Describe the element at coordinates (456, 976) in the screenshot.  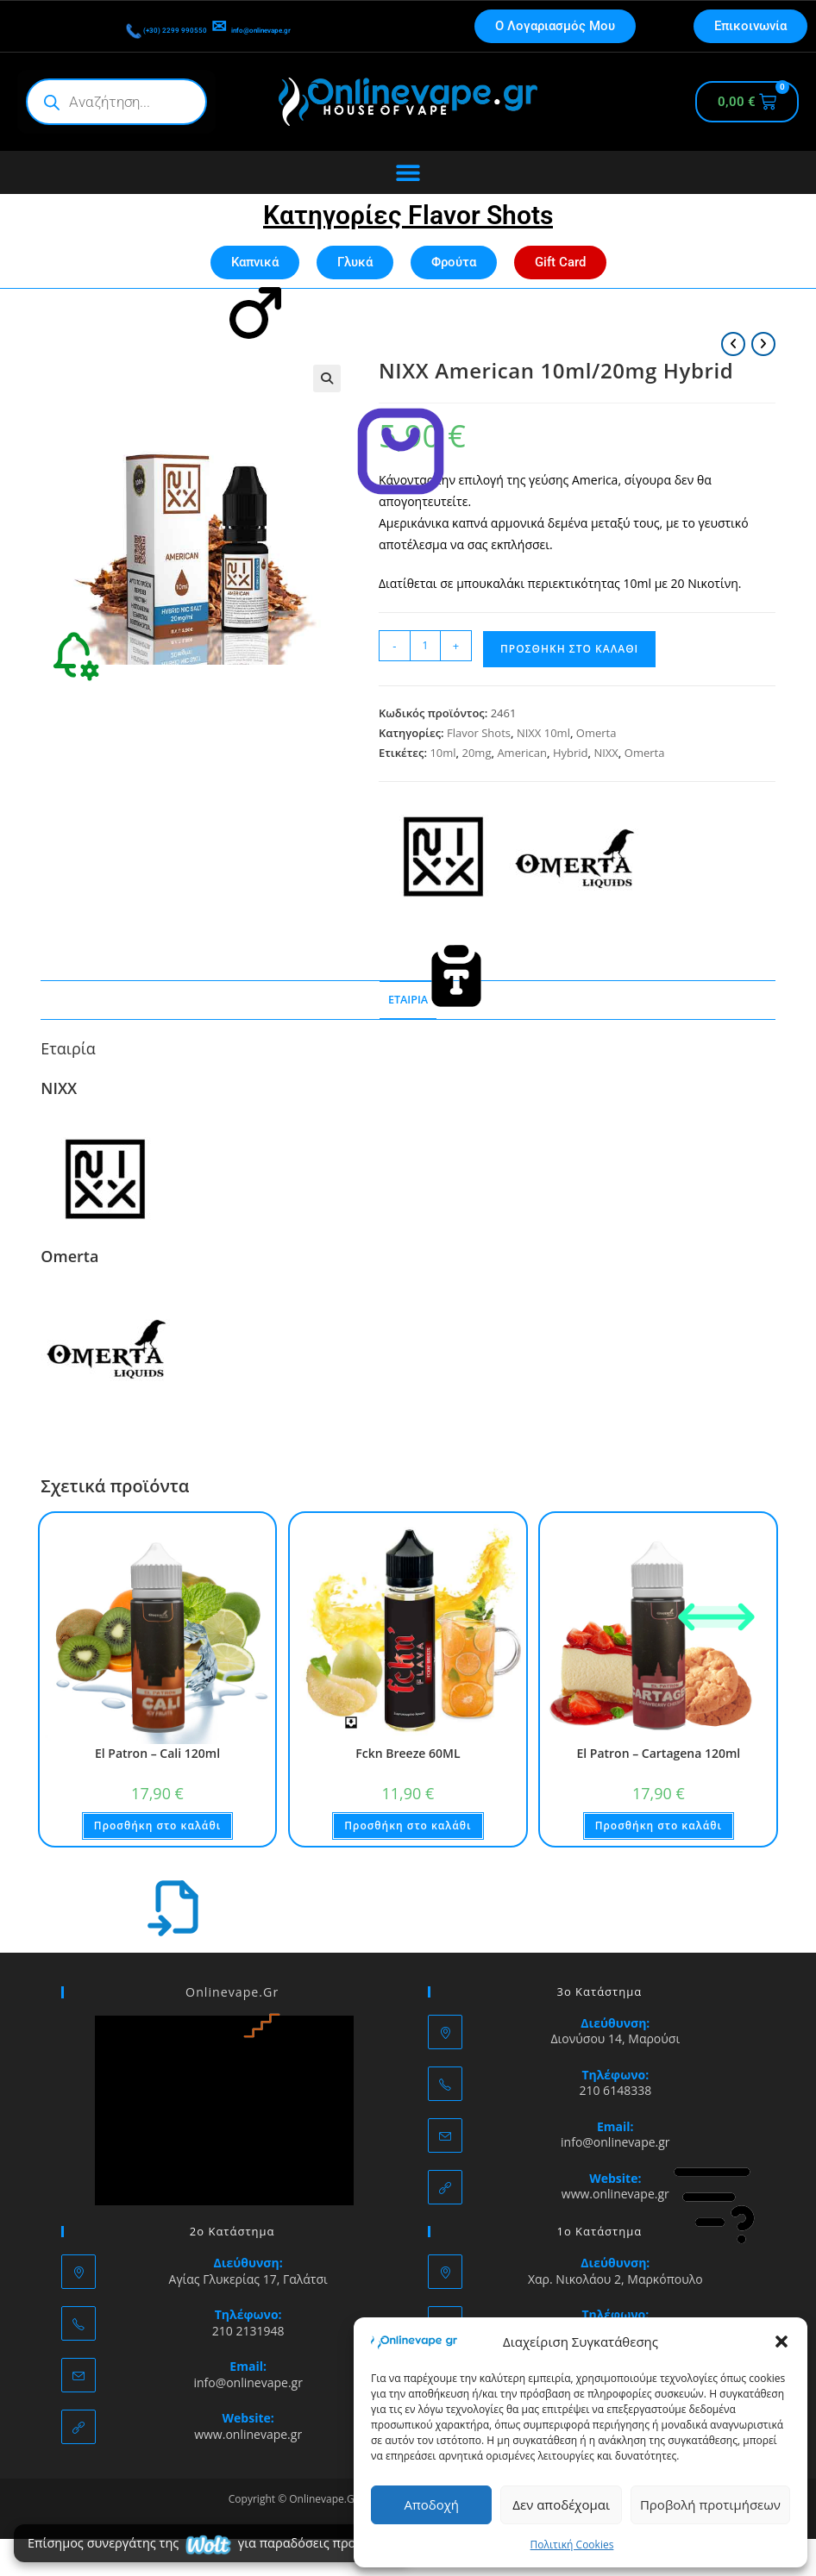
I see `access copied text formatting options` at that location.